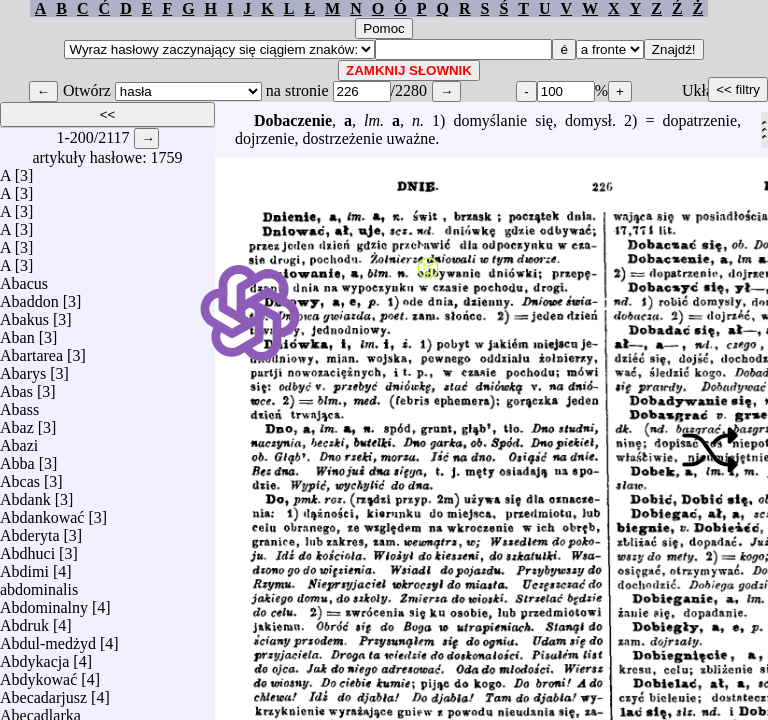 Image resolution: width=768 pixels, height=720 pixels. Describe the element at coordinates (250, 313) in the screenshot. I see `access OpenAI services or chatbot` at that location.